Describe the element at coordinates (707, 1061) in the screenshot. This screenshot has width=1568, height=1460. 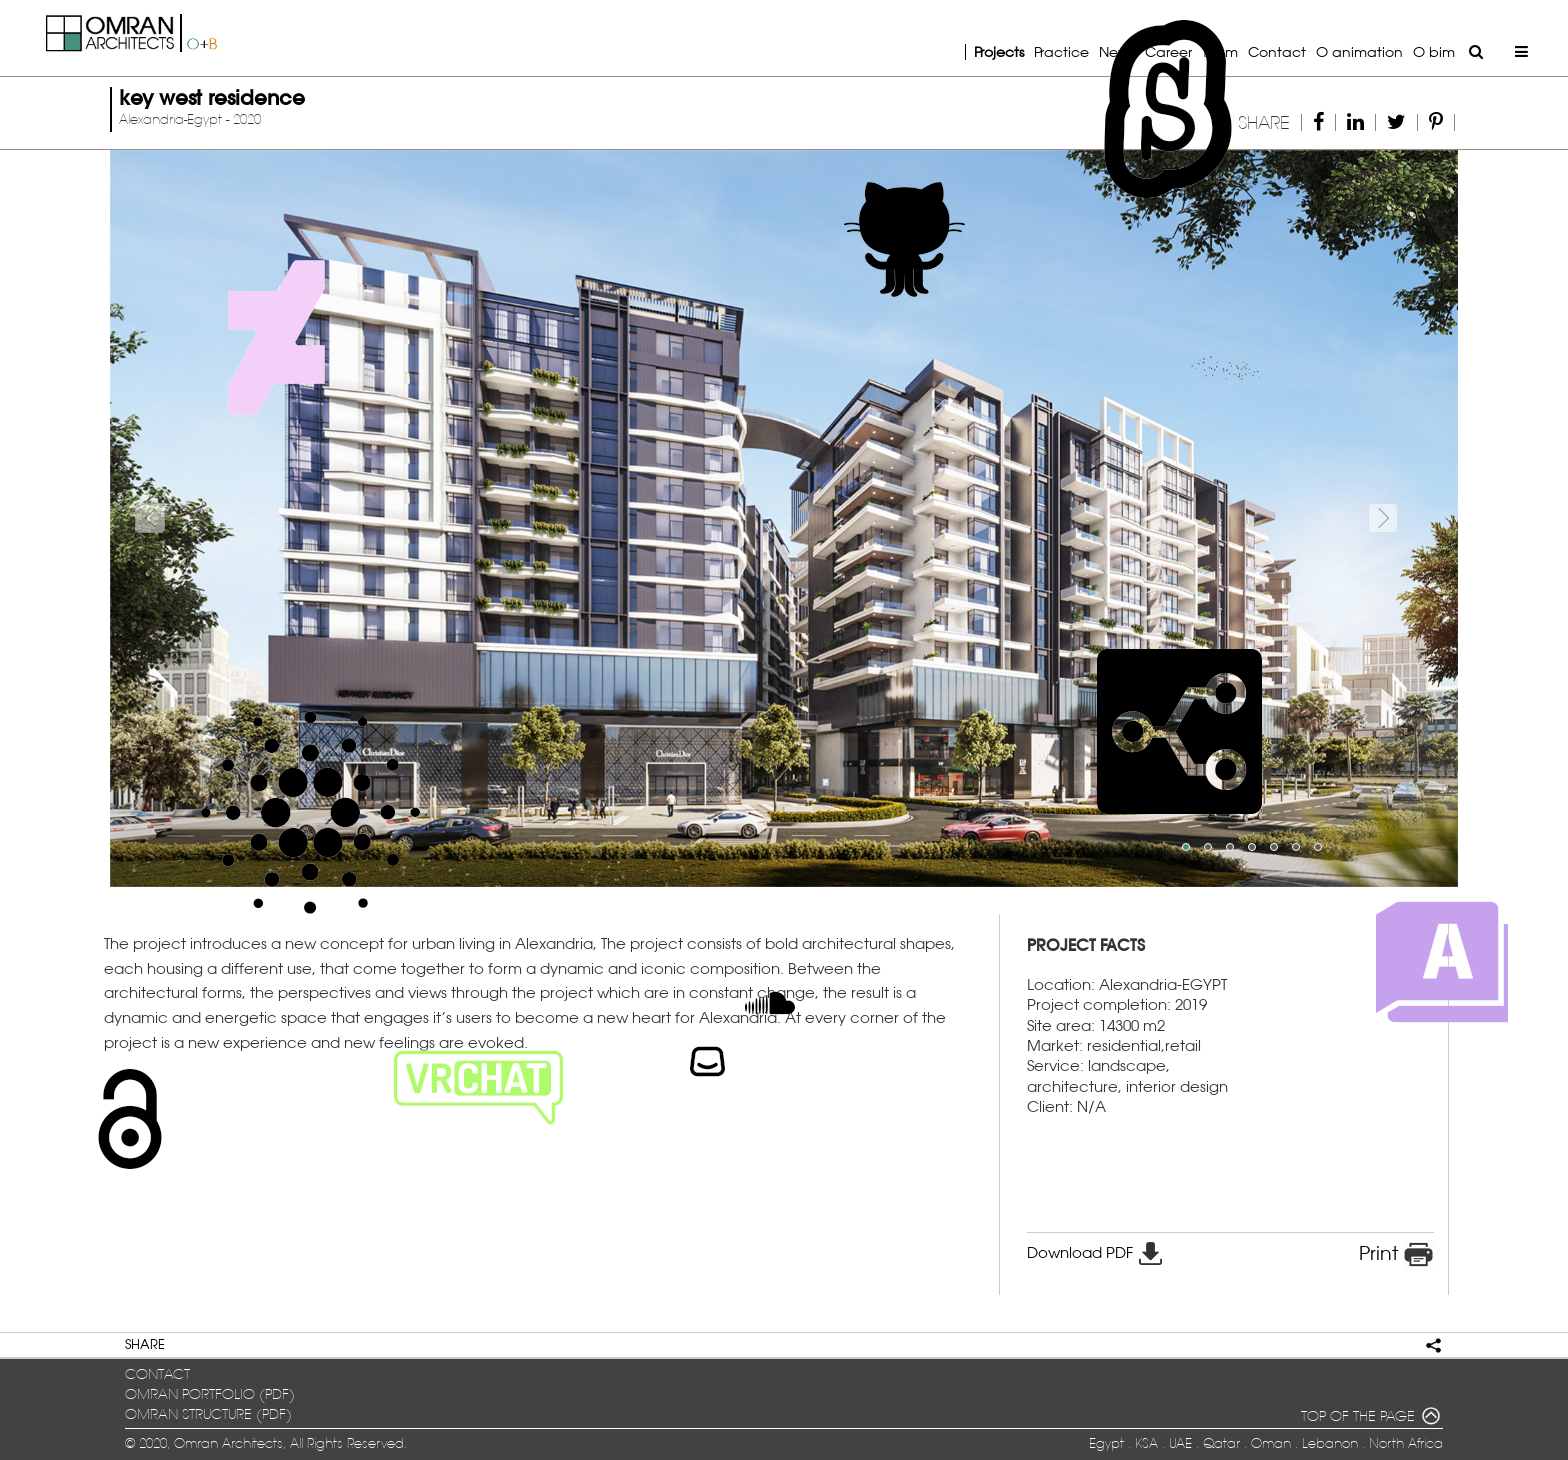
I see `open the Salla e-commerce platform` at that location.